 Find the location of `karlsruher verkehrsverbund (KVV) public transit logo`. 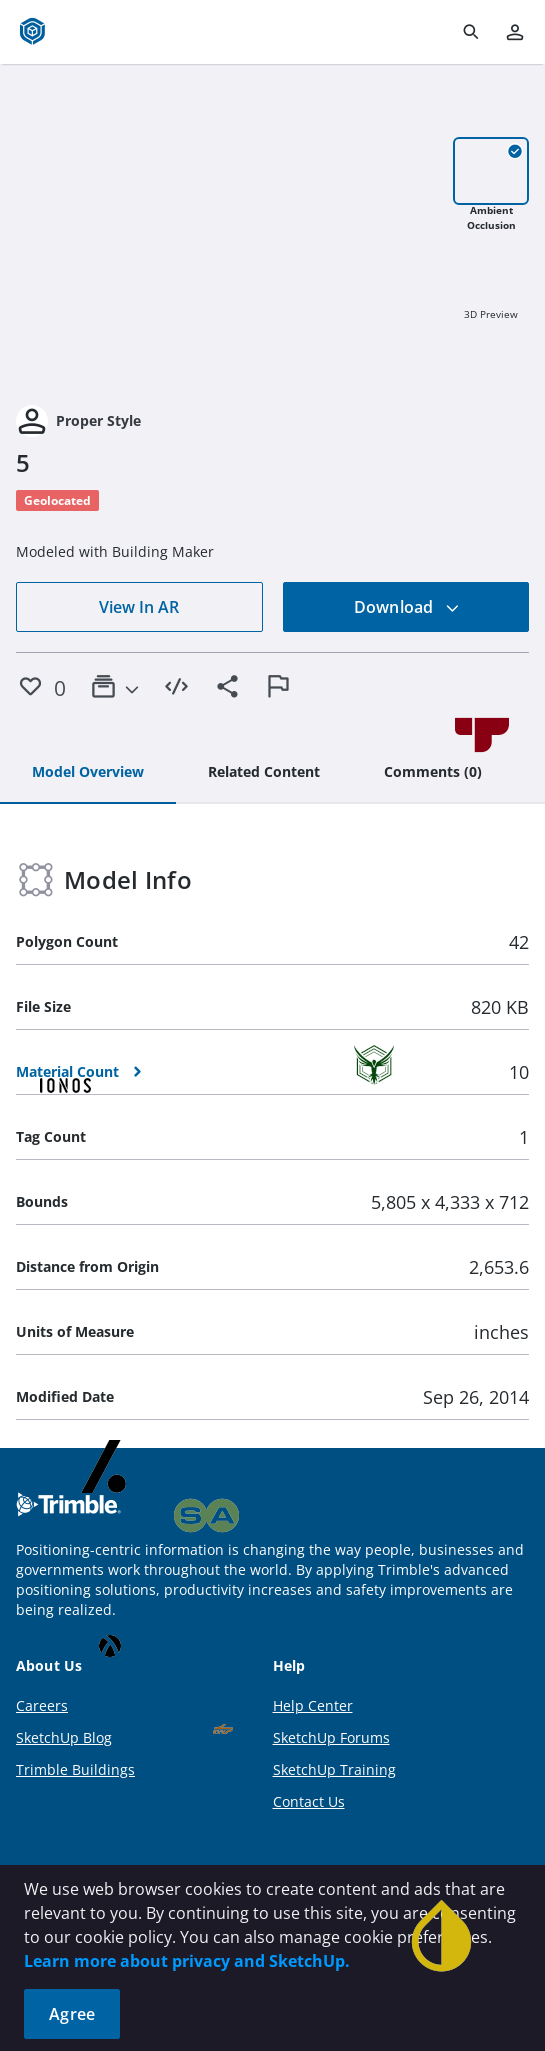

karlsruher verkehrsverbund (KVV) public transit logo is located at coordinates (223, 1729).